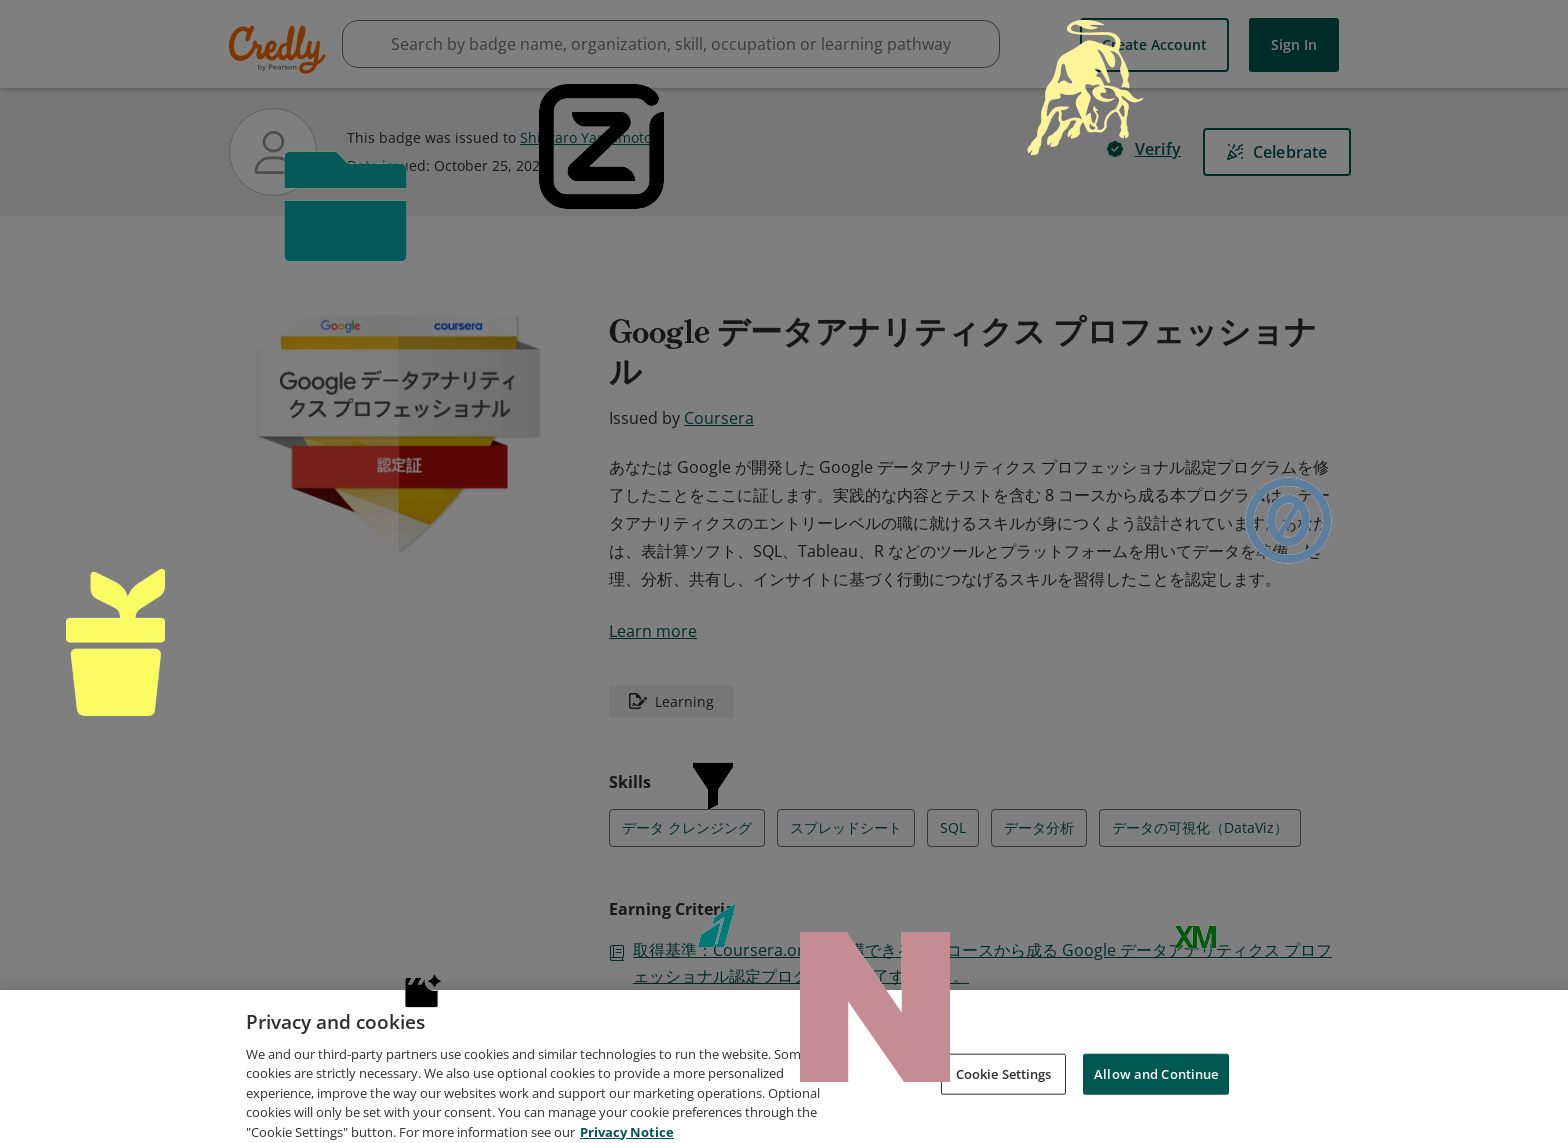  I want to click on razorpay payment gateway logo, so click(717, 925).